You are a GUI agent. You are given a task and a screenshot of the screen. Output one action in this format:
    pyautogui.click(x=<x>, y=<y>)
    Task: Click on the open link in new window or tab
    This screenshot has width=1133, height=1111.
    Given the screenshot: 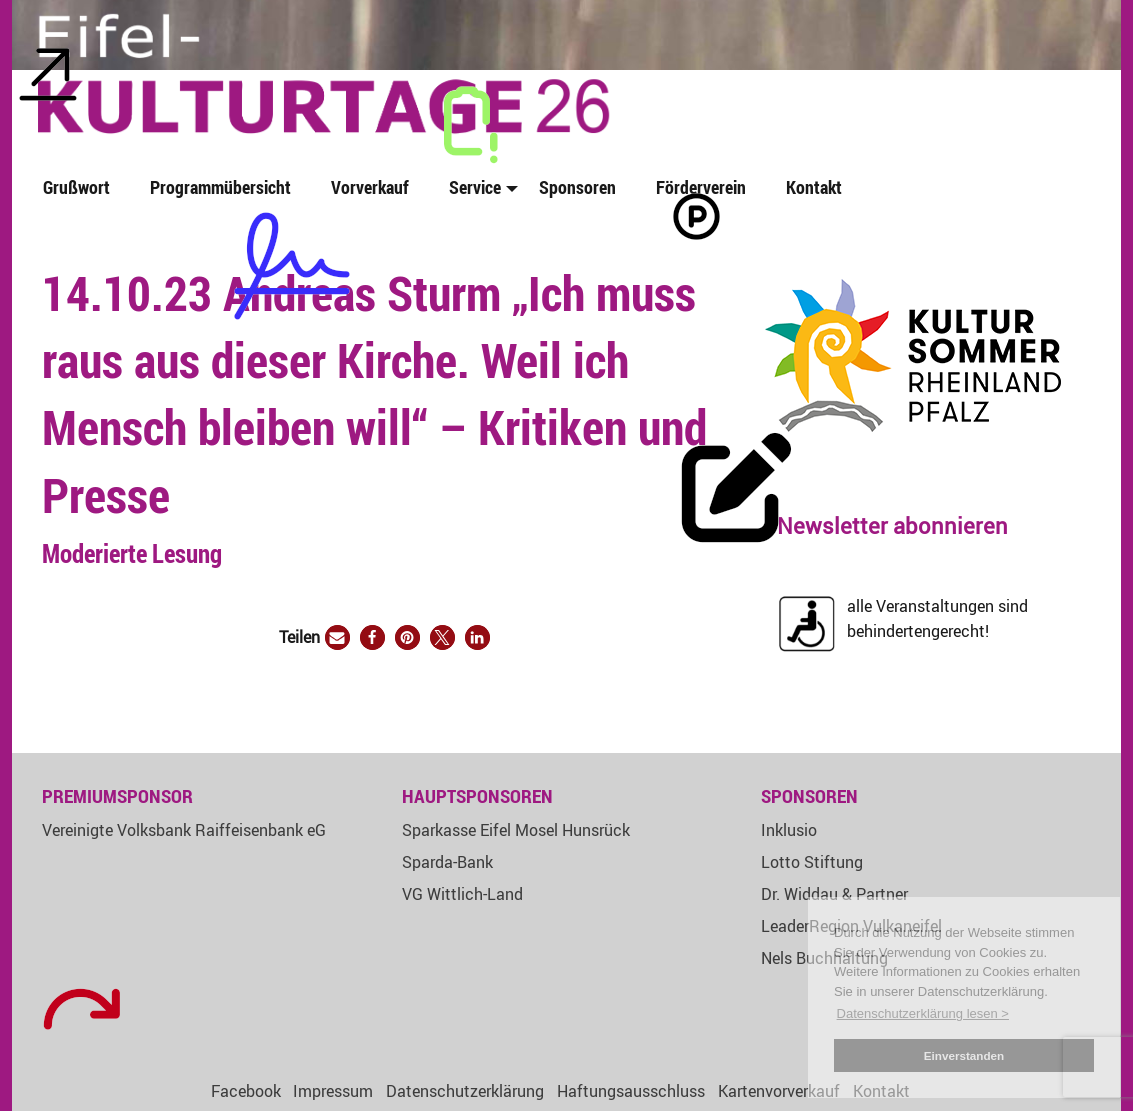 What is the action you would take?
    pyautogui.click(x=48, y=72)
    